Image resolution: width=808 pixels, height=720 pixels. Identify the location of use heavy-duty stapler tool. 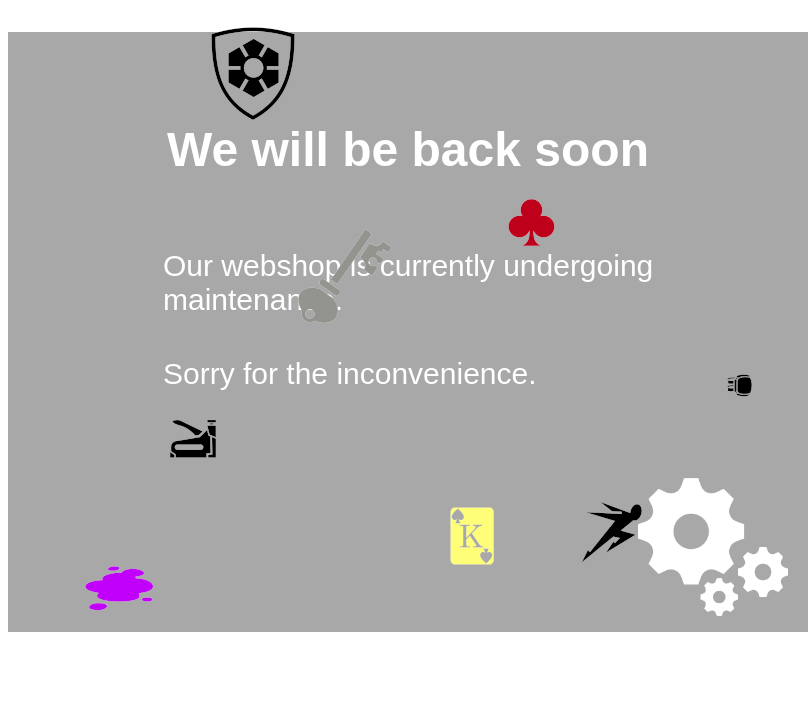
(193, 438).